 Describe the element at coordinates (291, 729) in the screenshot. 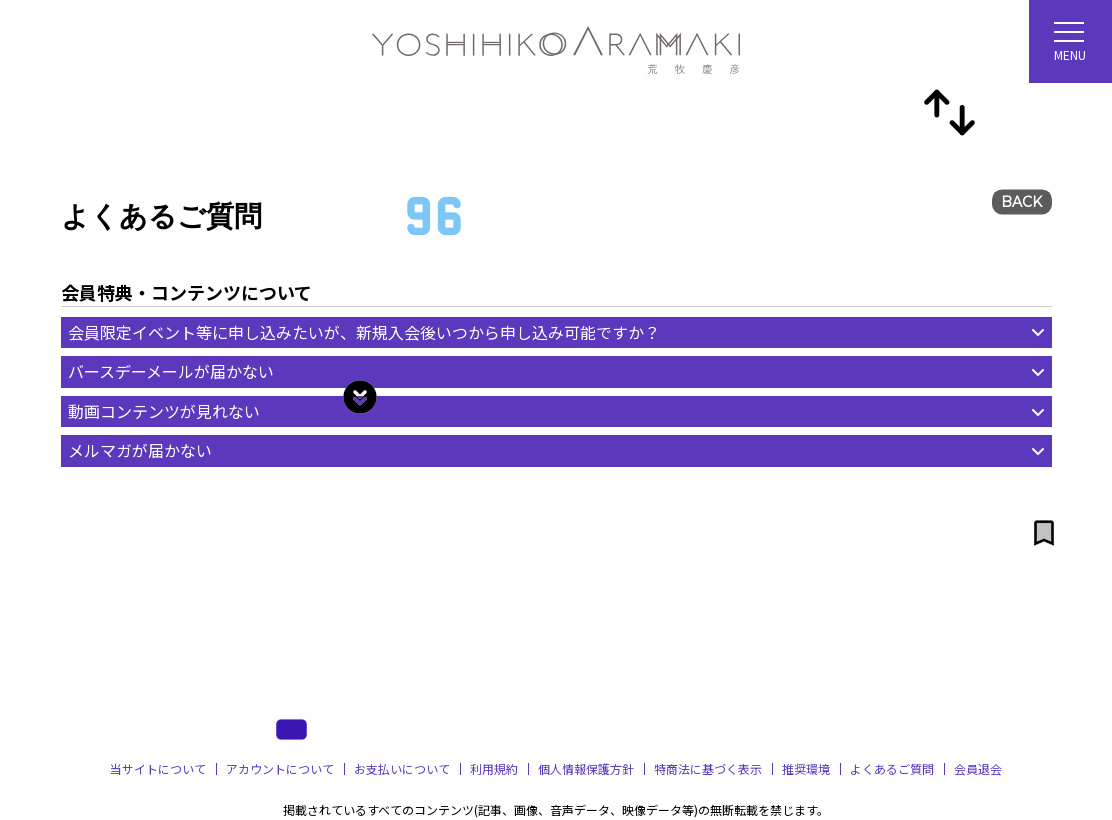

I see `set image crop to 3:2 aspect ratio` at that location.